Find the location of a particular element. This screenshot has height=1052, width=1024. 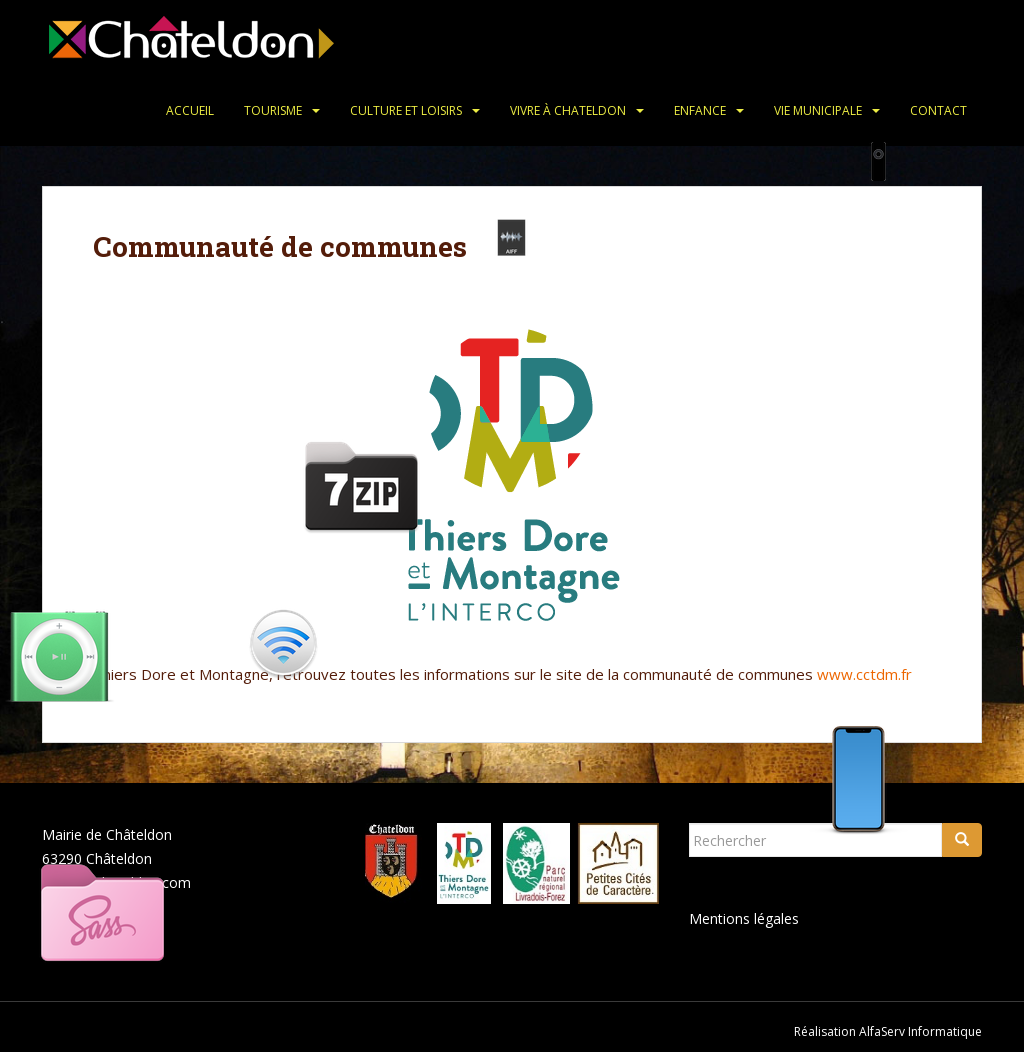

iPod shuffle device icon is located at coordinates (59, 656).